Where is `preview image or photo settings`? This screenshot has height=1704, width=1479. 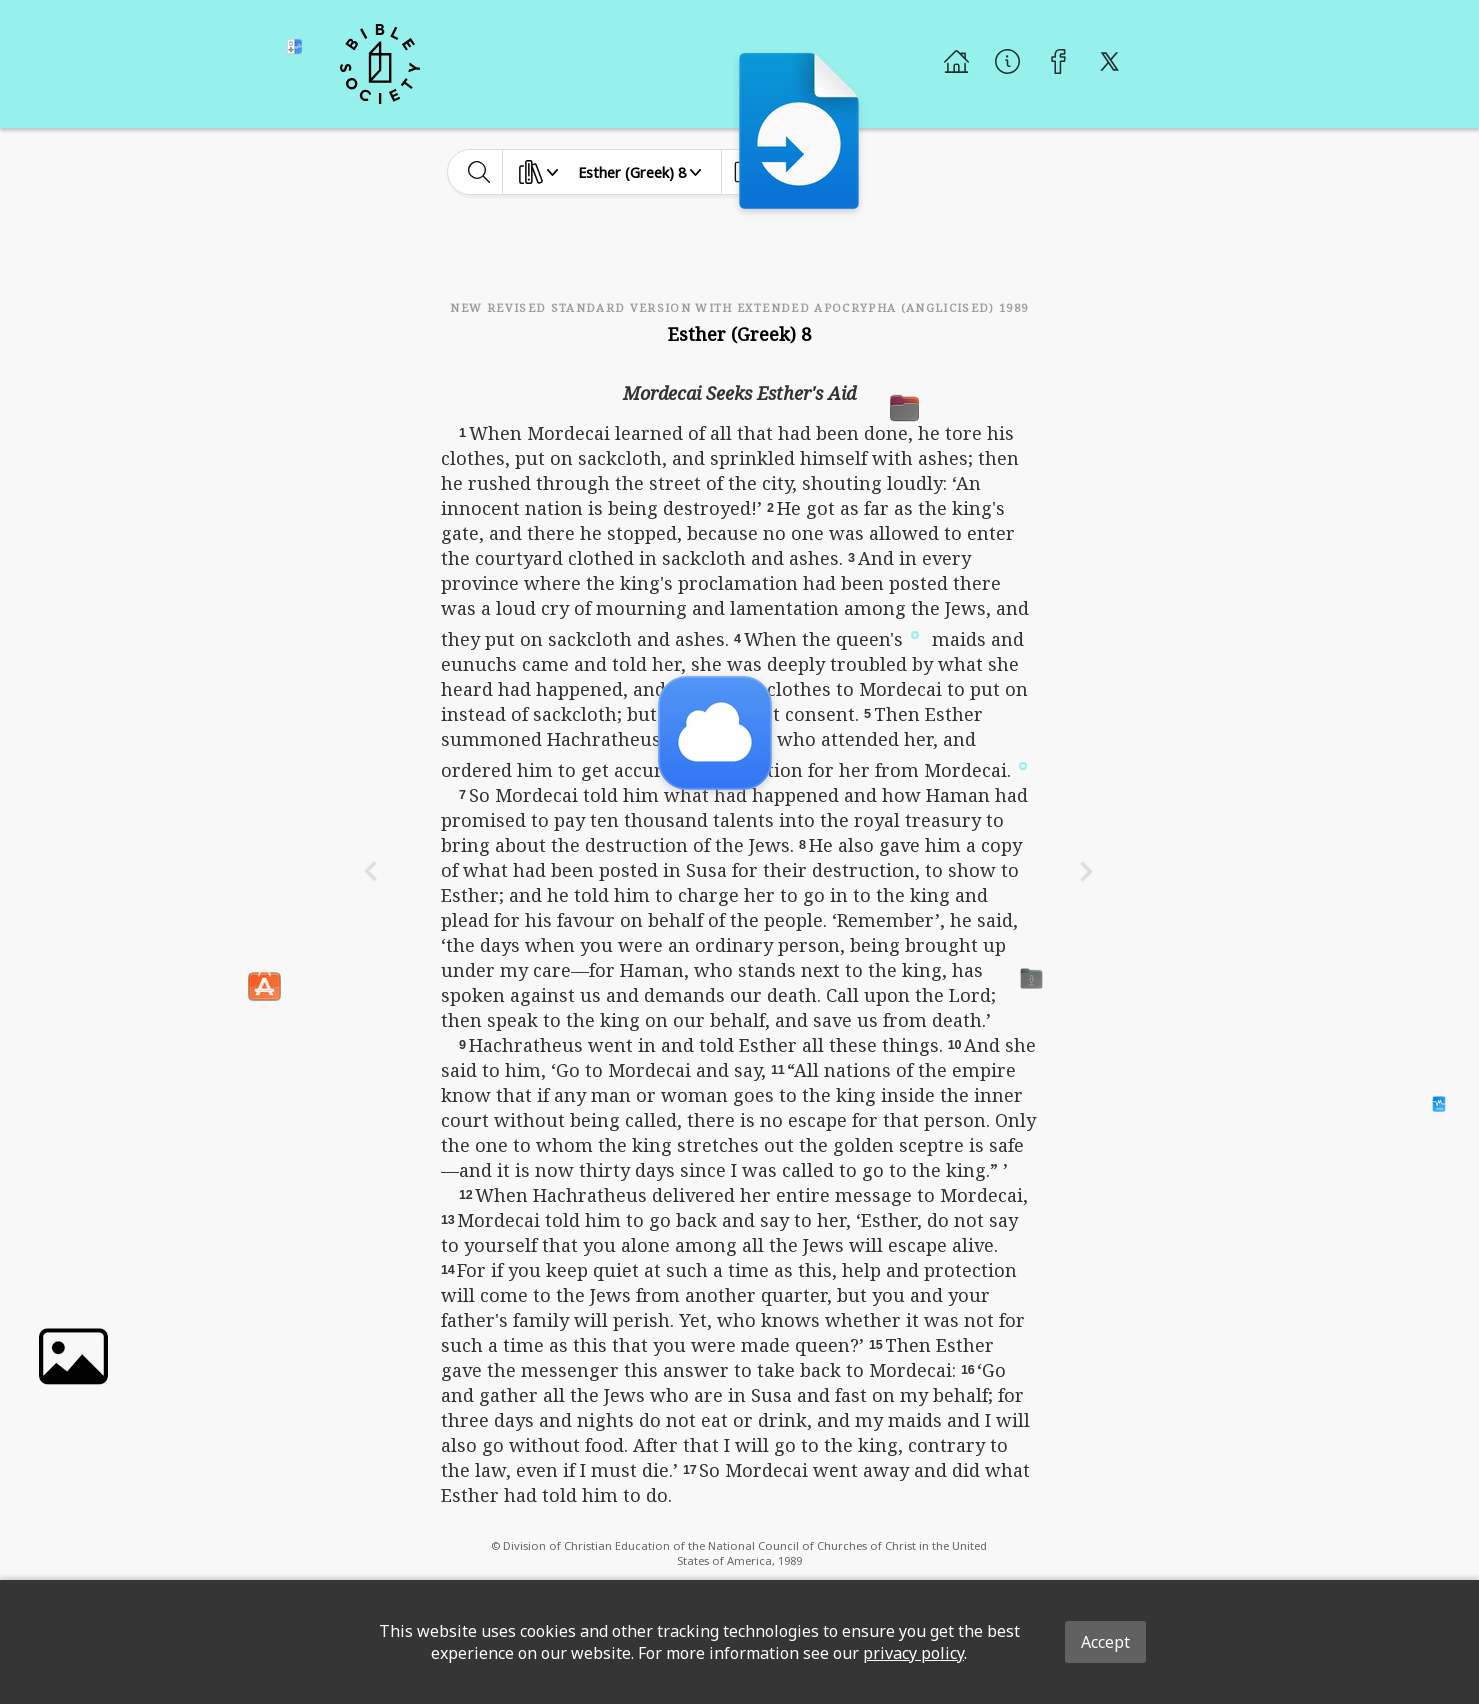
preview image or photo settings is located at coordinates (73, 1358).